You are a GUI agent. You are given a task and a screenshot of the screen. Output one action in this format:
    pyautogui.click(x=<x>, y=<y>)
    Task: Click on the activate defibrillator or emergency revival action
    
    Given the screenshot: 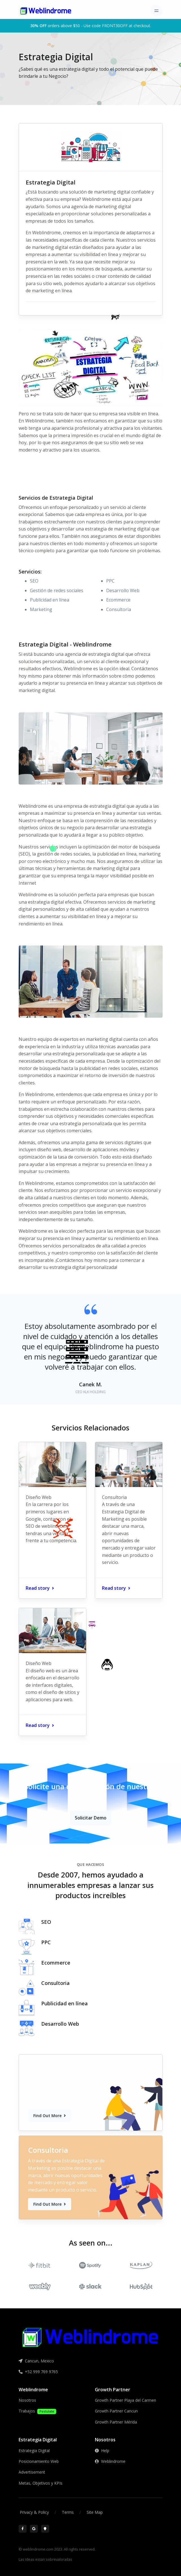 What is the action you would take?
    pyautogui.click(x=63, y=1528)
    